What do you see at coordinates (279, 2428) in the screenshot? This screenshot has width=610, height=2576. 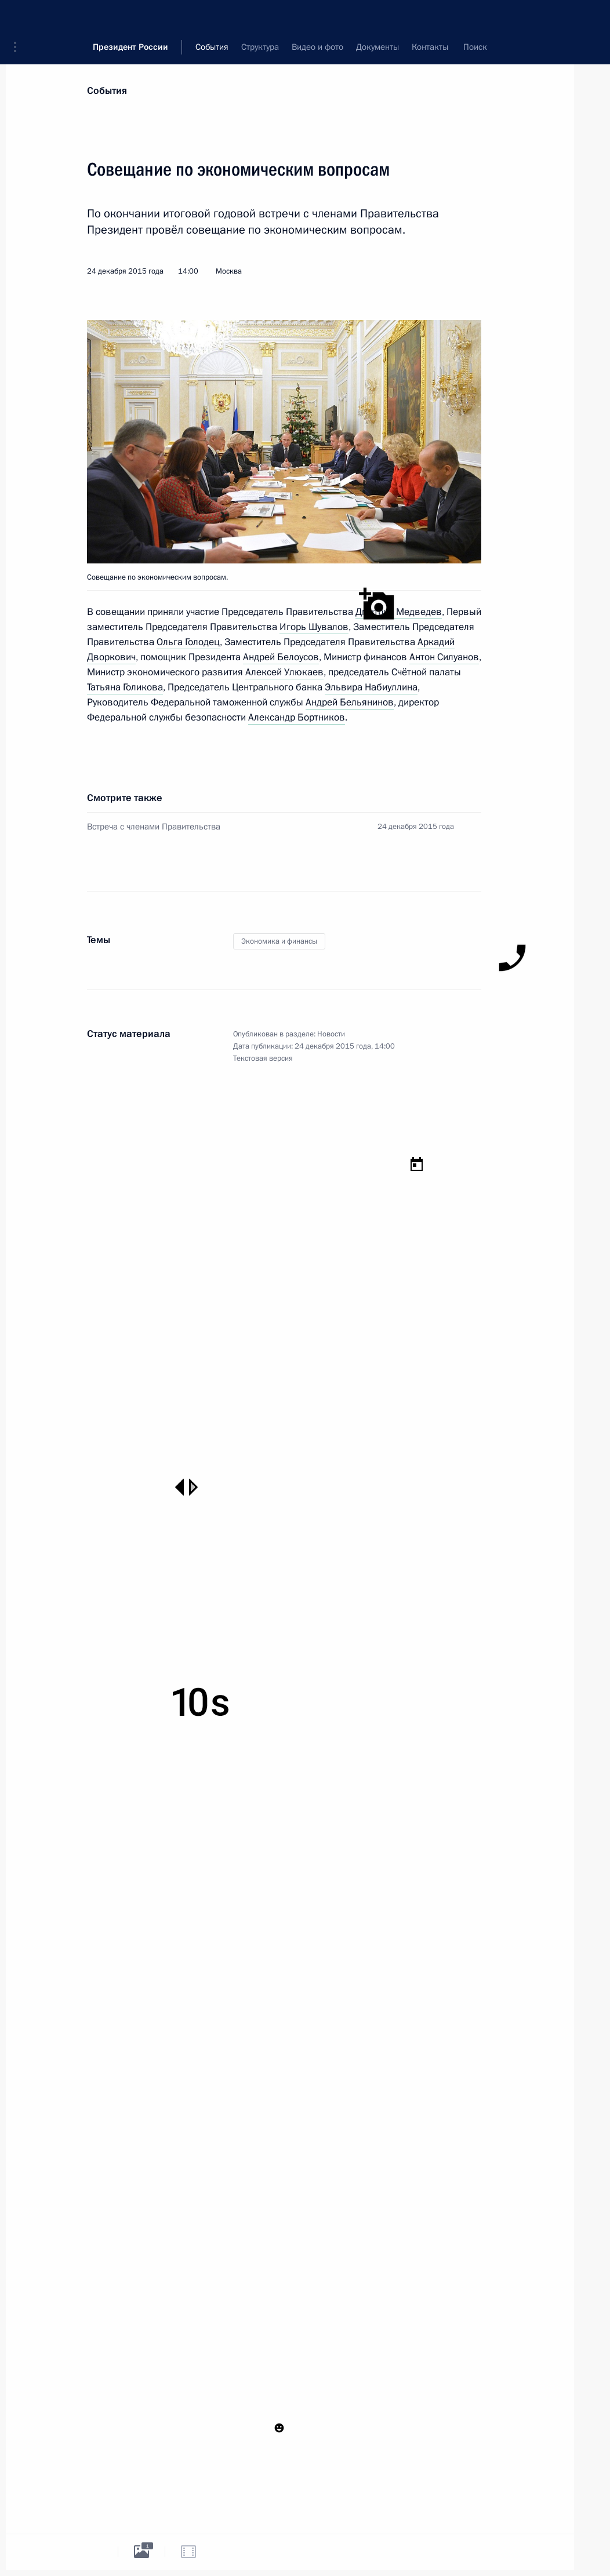 I see `open emoji picker` at bounding box center [279, 2428].